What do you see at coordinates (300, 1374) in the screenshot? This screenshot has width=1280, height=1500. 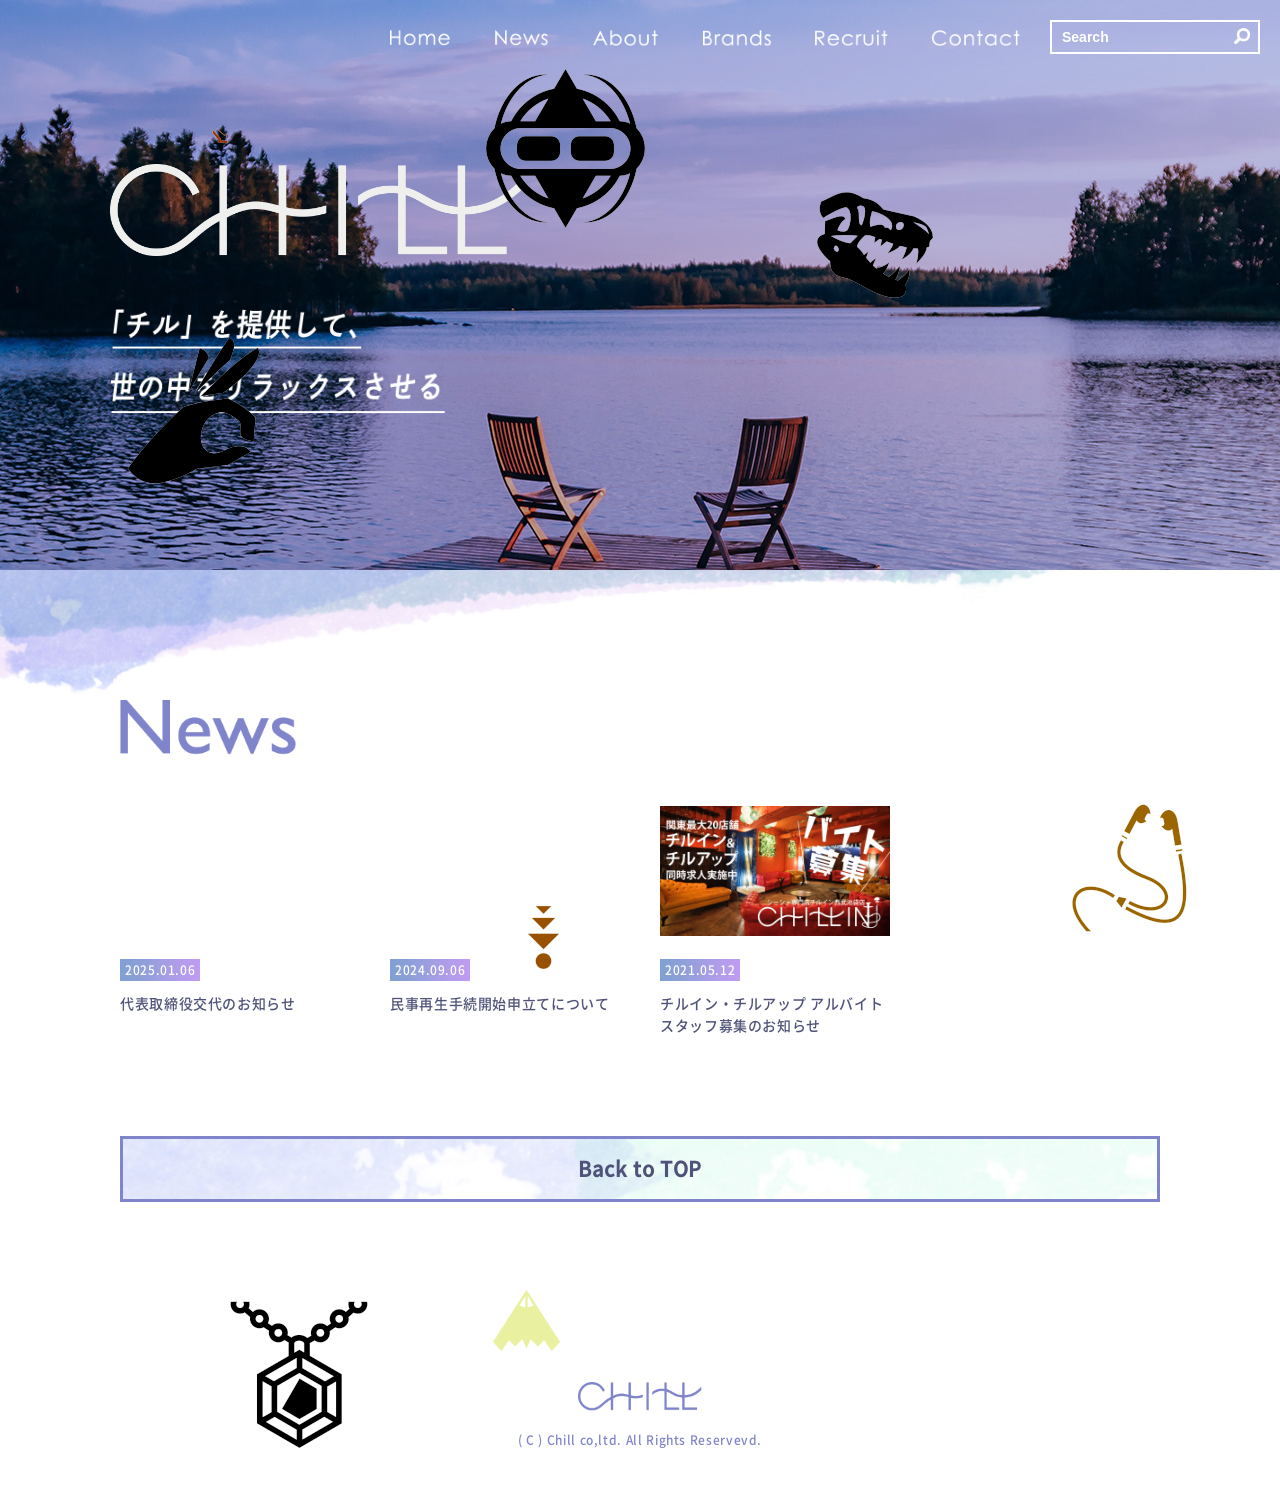 I see `view jewelry or accessories inventory` at bounding box center [300, 1374].